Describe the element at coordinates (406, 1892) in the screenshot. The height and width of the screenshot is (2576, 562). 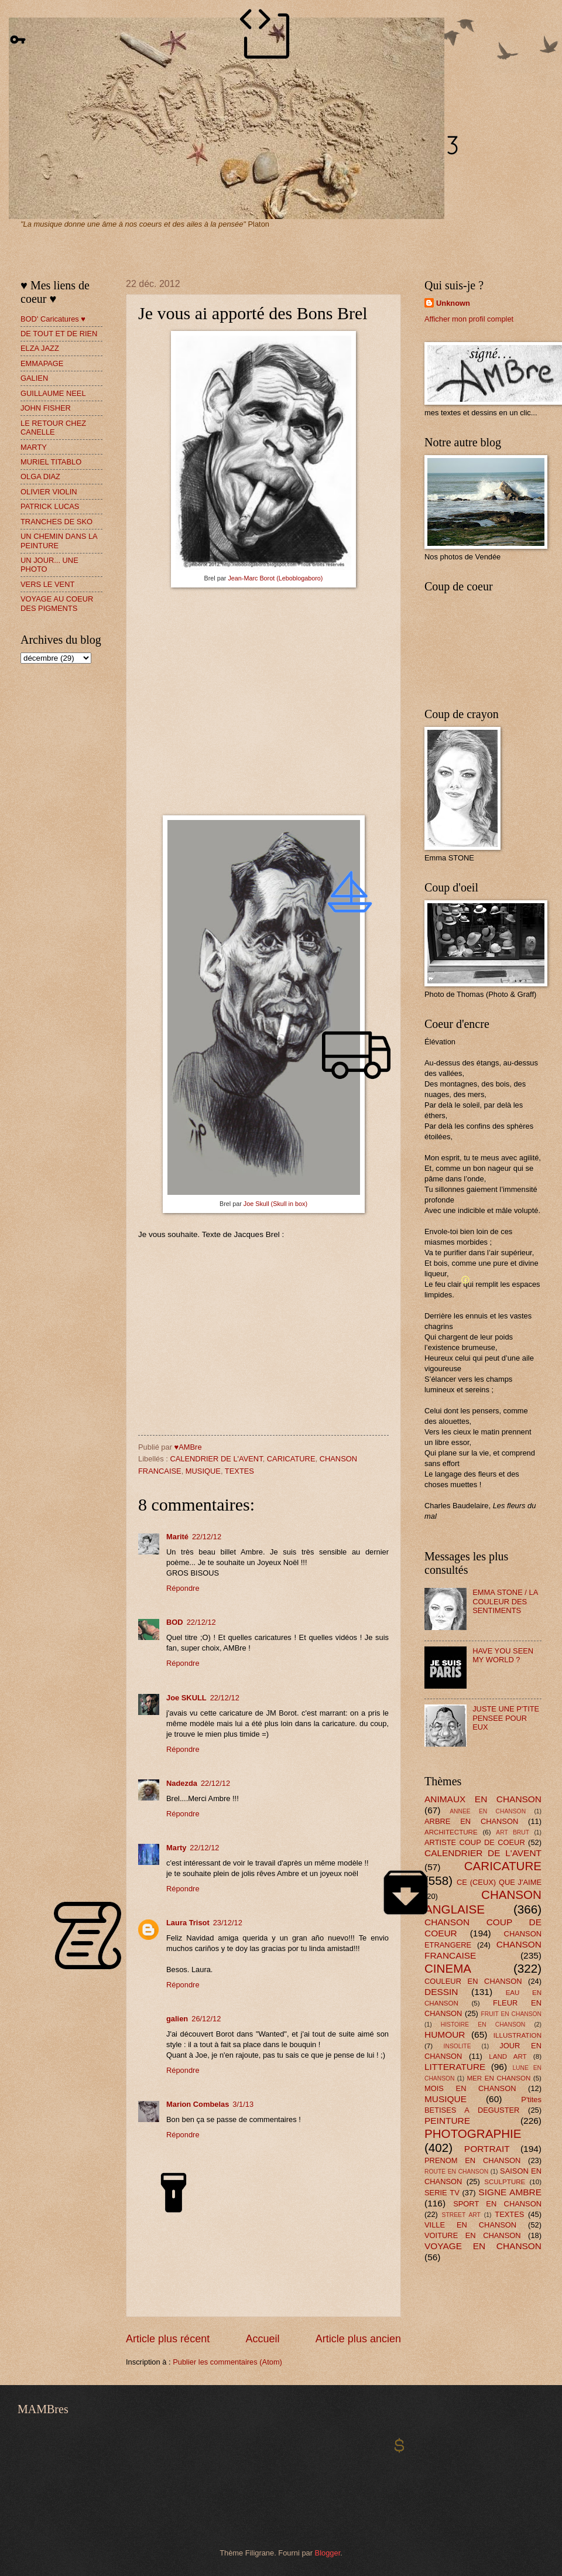
I see `archive selected items` at that location.